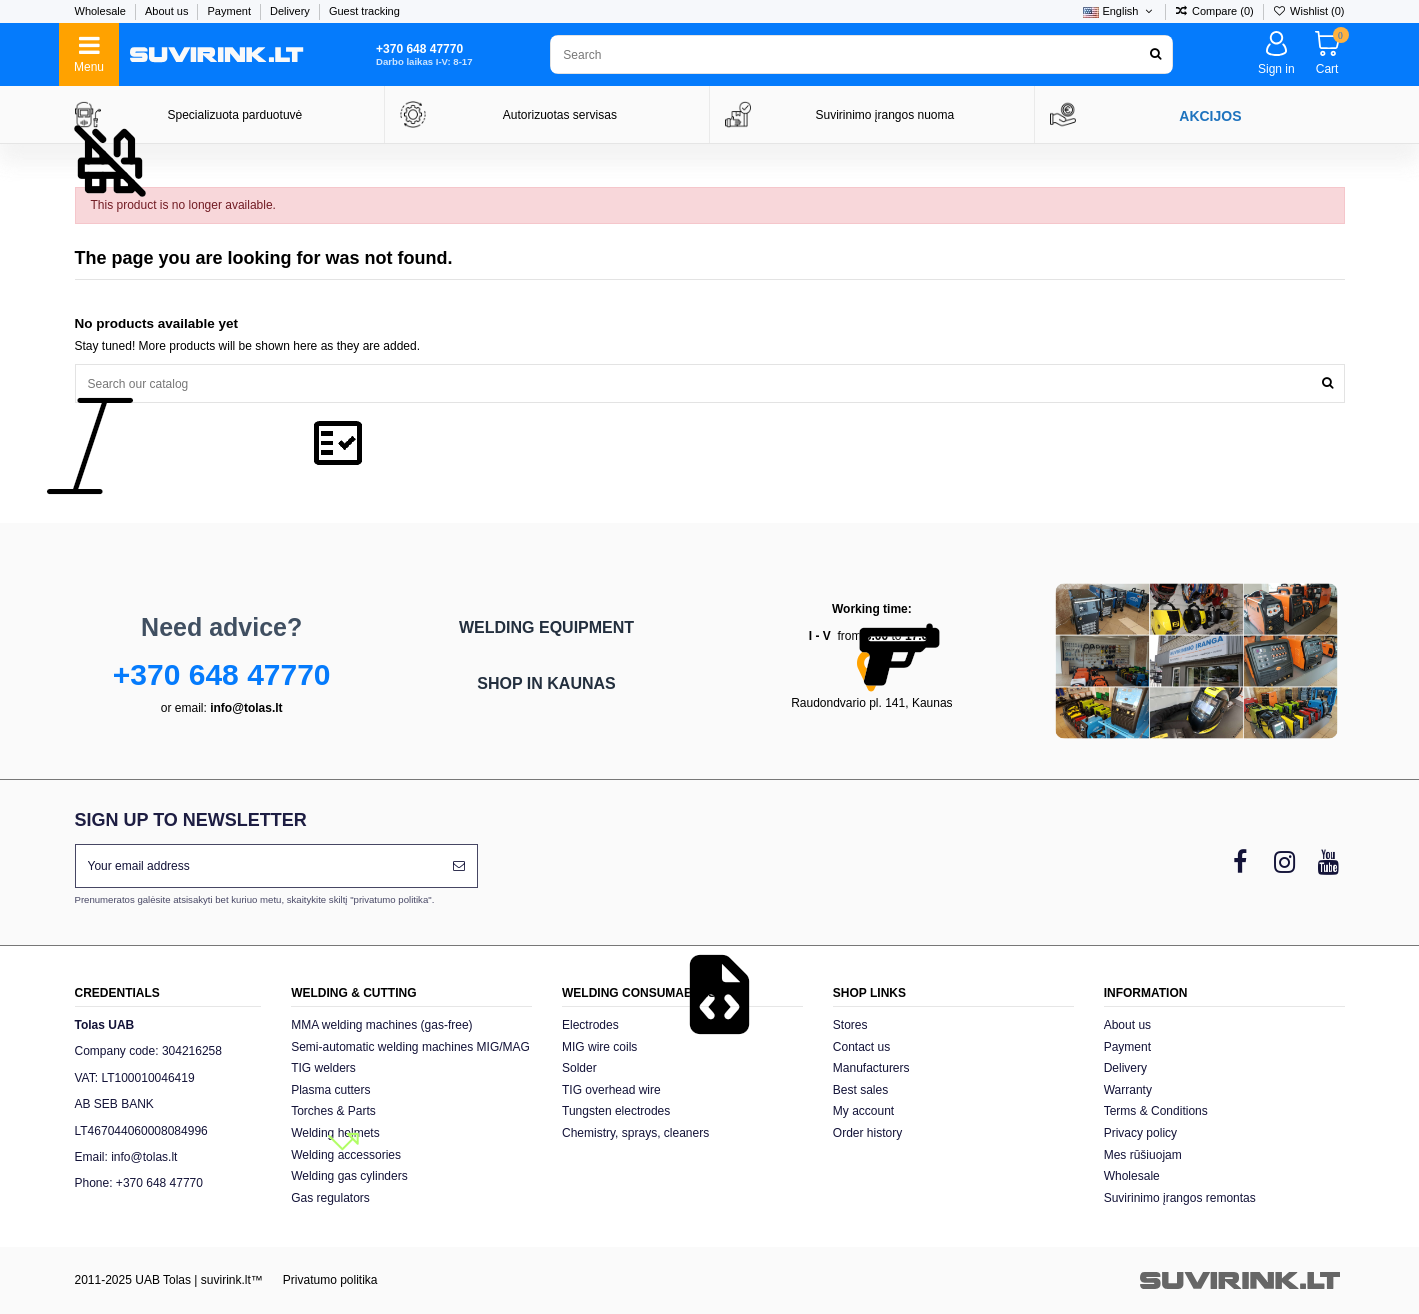  I want to click on apply italic formatting to selected text, so click(90, 446).